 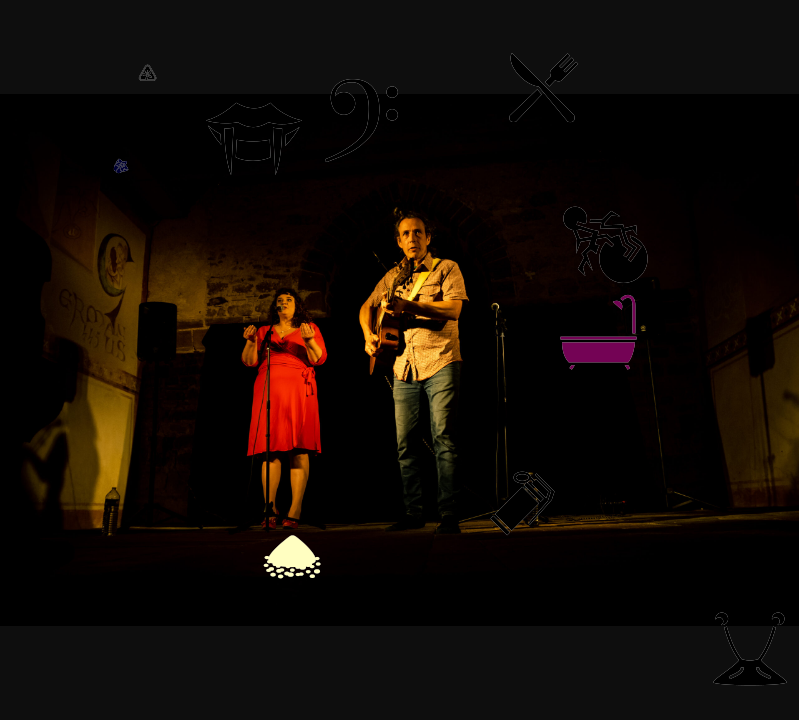 What do you see at coordinates (361, 120) in the screenshot?
I see `indicates bass clef or low-range musical notation` at bounding box center [361, 120].